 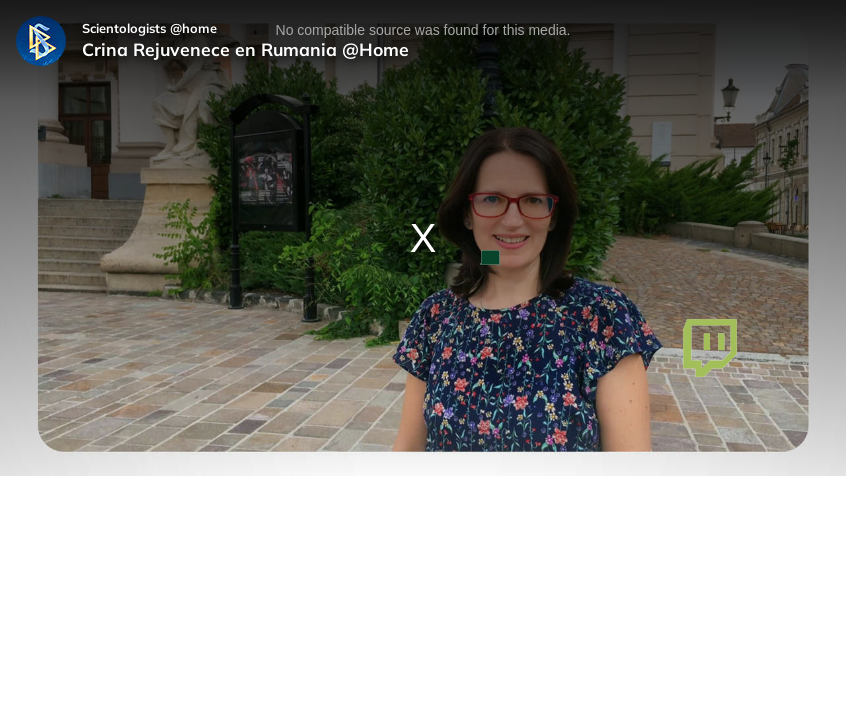 I want to click on open Twitch app, so click(x=710, y=348).